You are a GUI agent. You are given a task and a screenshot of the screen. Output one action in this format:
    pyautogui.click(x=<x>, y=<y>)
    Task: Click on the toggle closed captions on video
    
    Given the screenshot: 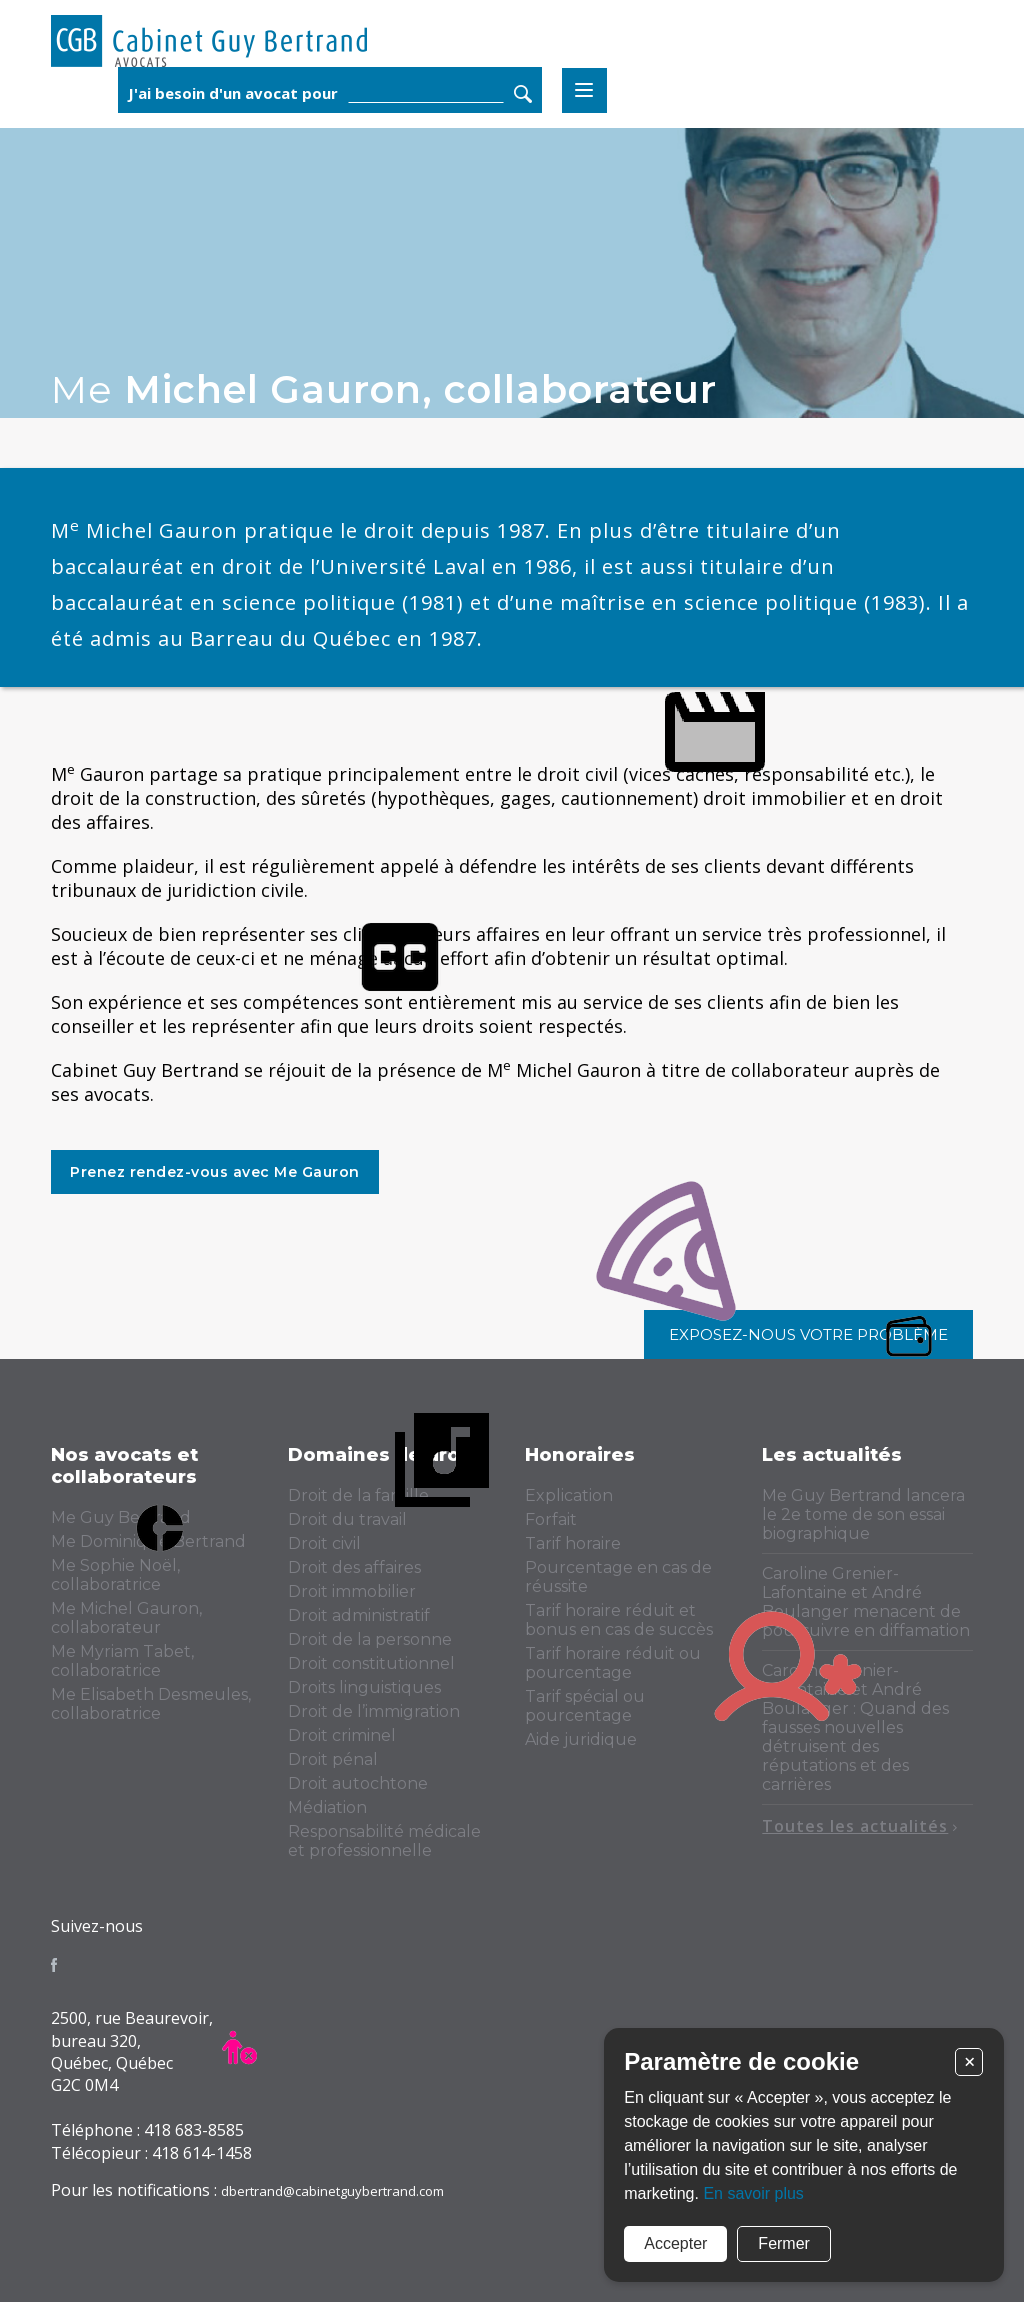 What is the action you would take?
    pyautogui.click(x=400, y=957)
    